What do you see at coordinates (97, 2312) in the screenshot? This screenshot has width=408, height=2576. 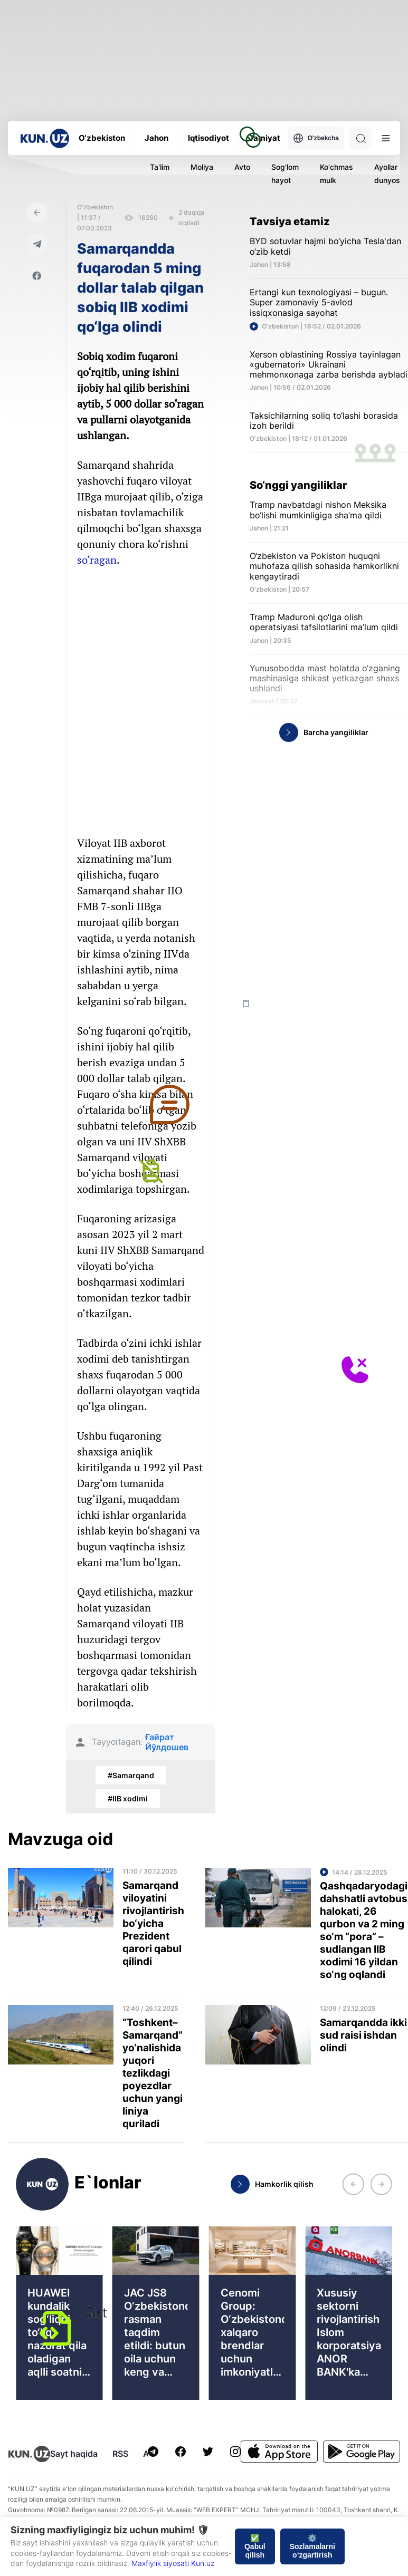 I see `navigate to GitHub Gist service` at bounding box center [97, 2312].